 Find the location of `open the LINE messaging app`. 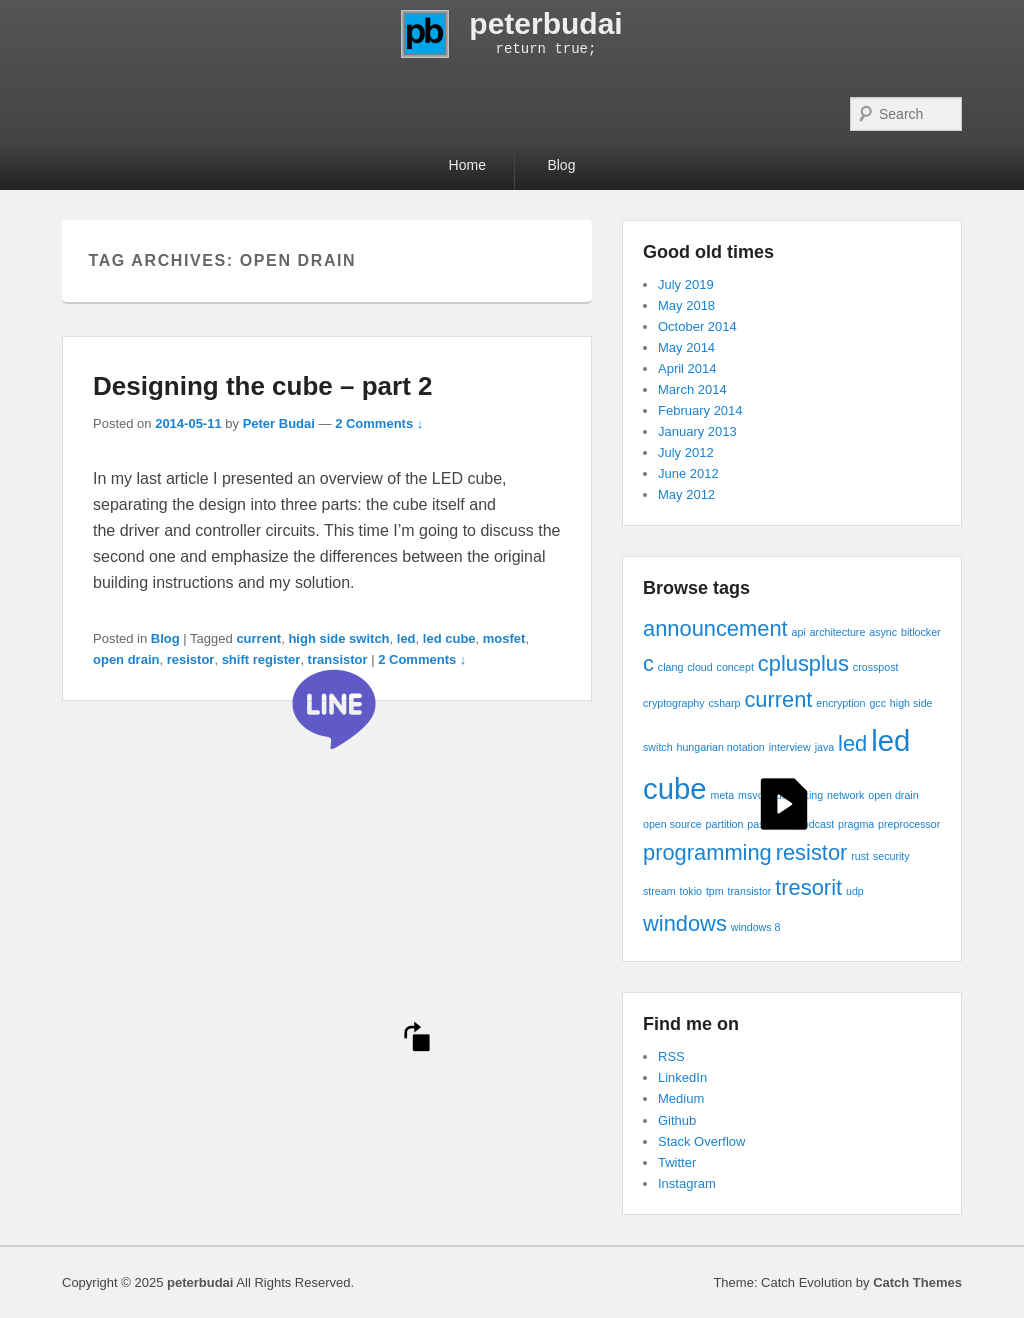

open the LINE messaging app is located at coordinates (334, 709).